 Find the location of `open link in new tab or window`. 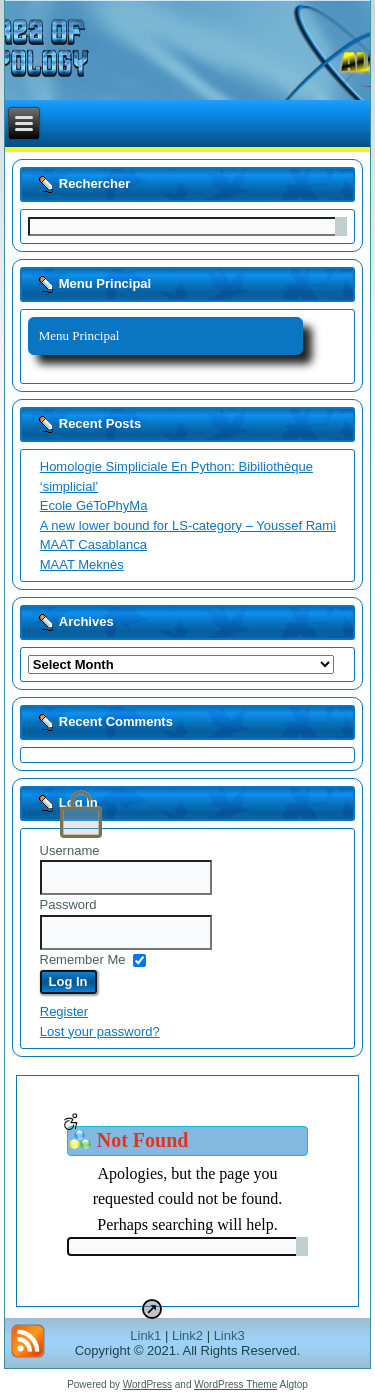

open link in new tab or window is located at coordinates (152, 1309).